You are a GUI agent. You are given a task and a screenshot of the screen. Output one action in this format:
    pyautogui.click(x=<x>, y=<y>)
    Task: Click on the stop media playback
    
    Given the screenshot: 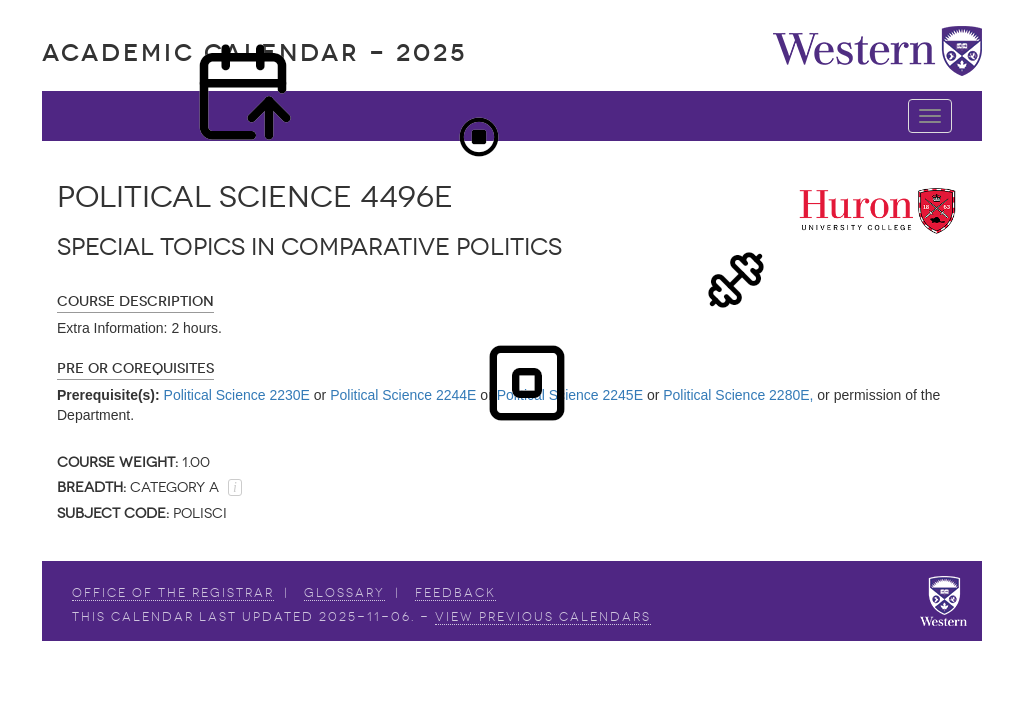 What is the action you would take?
    pyautogui.click(x=527, y=383)
    